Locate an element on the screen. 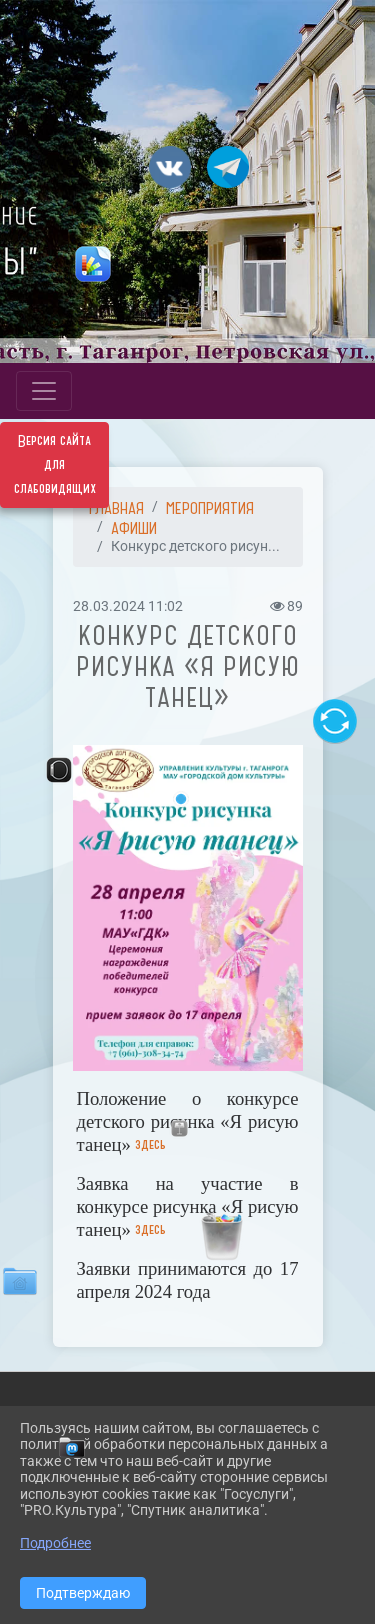 The width and height of the screenshot is (375, 1624). open appearance and theme settings is located at coordinates (93, 264).